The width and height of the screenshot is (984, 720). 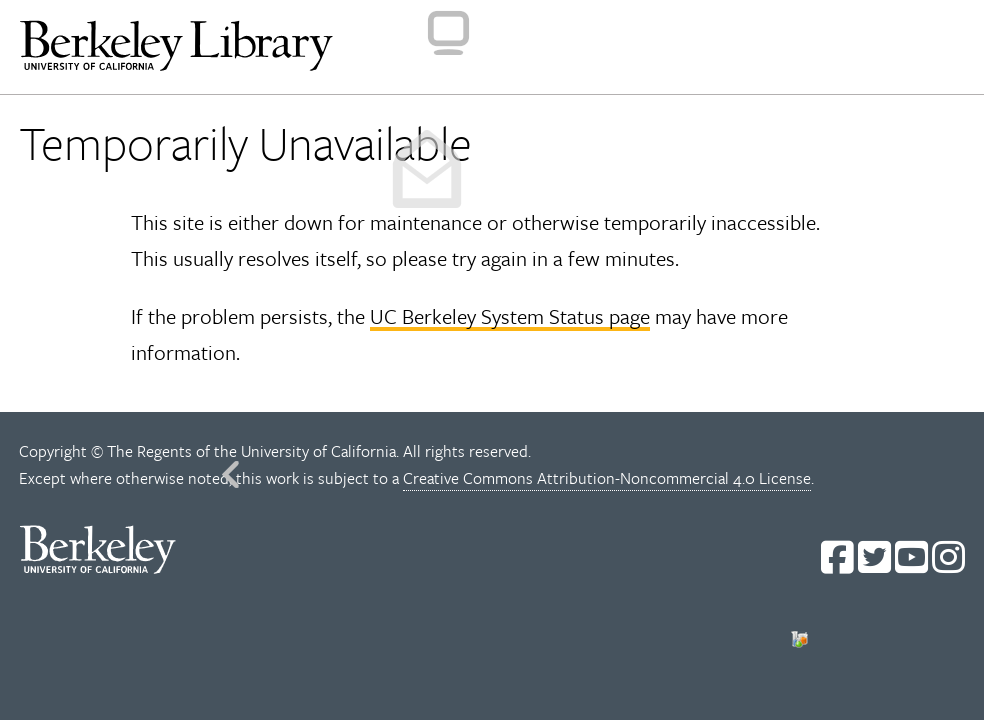 What do you see at coordinates (799, 639) in the screenshot?
I see `open science or chemistry applications` at bounding box center [799, 639].